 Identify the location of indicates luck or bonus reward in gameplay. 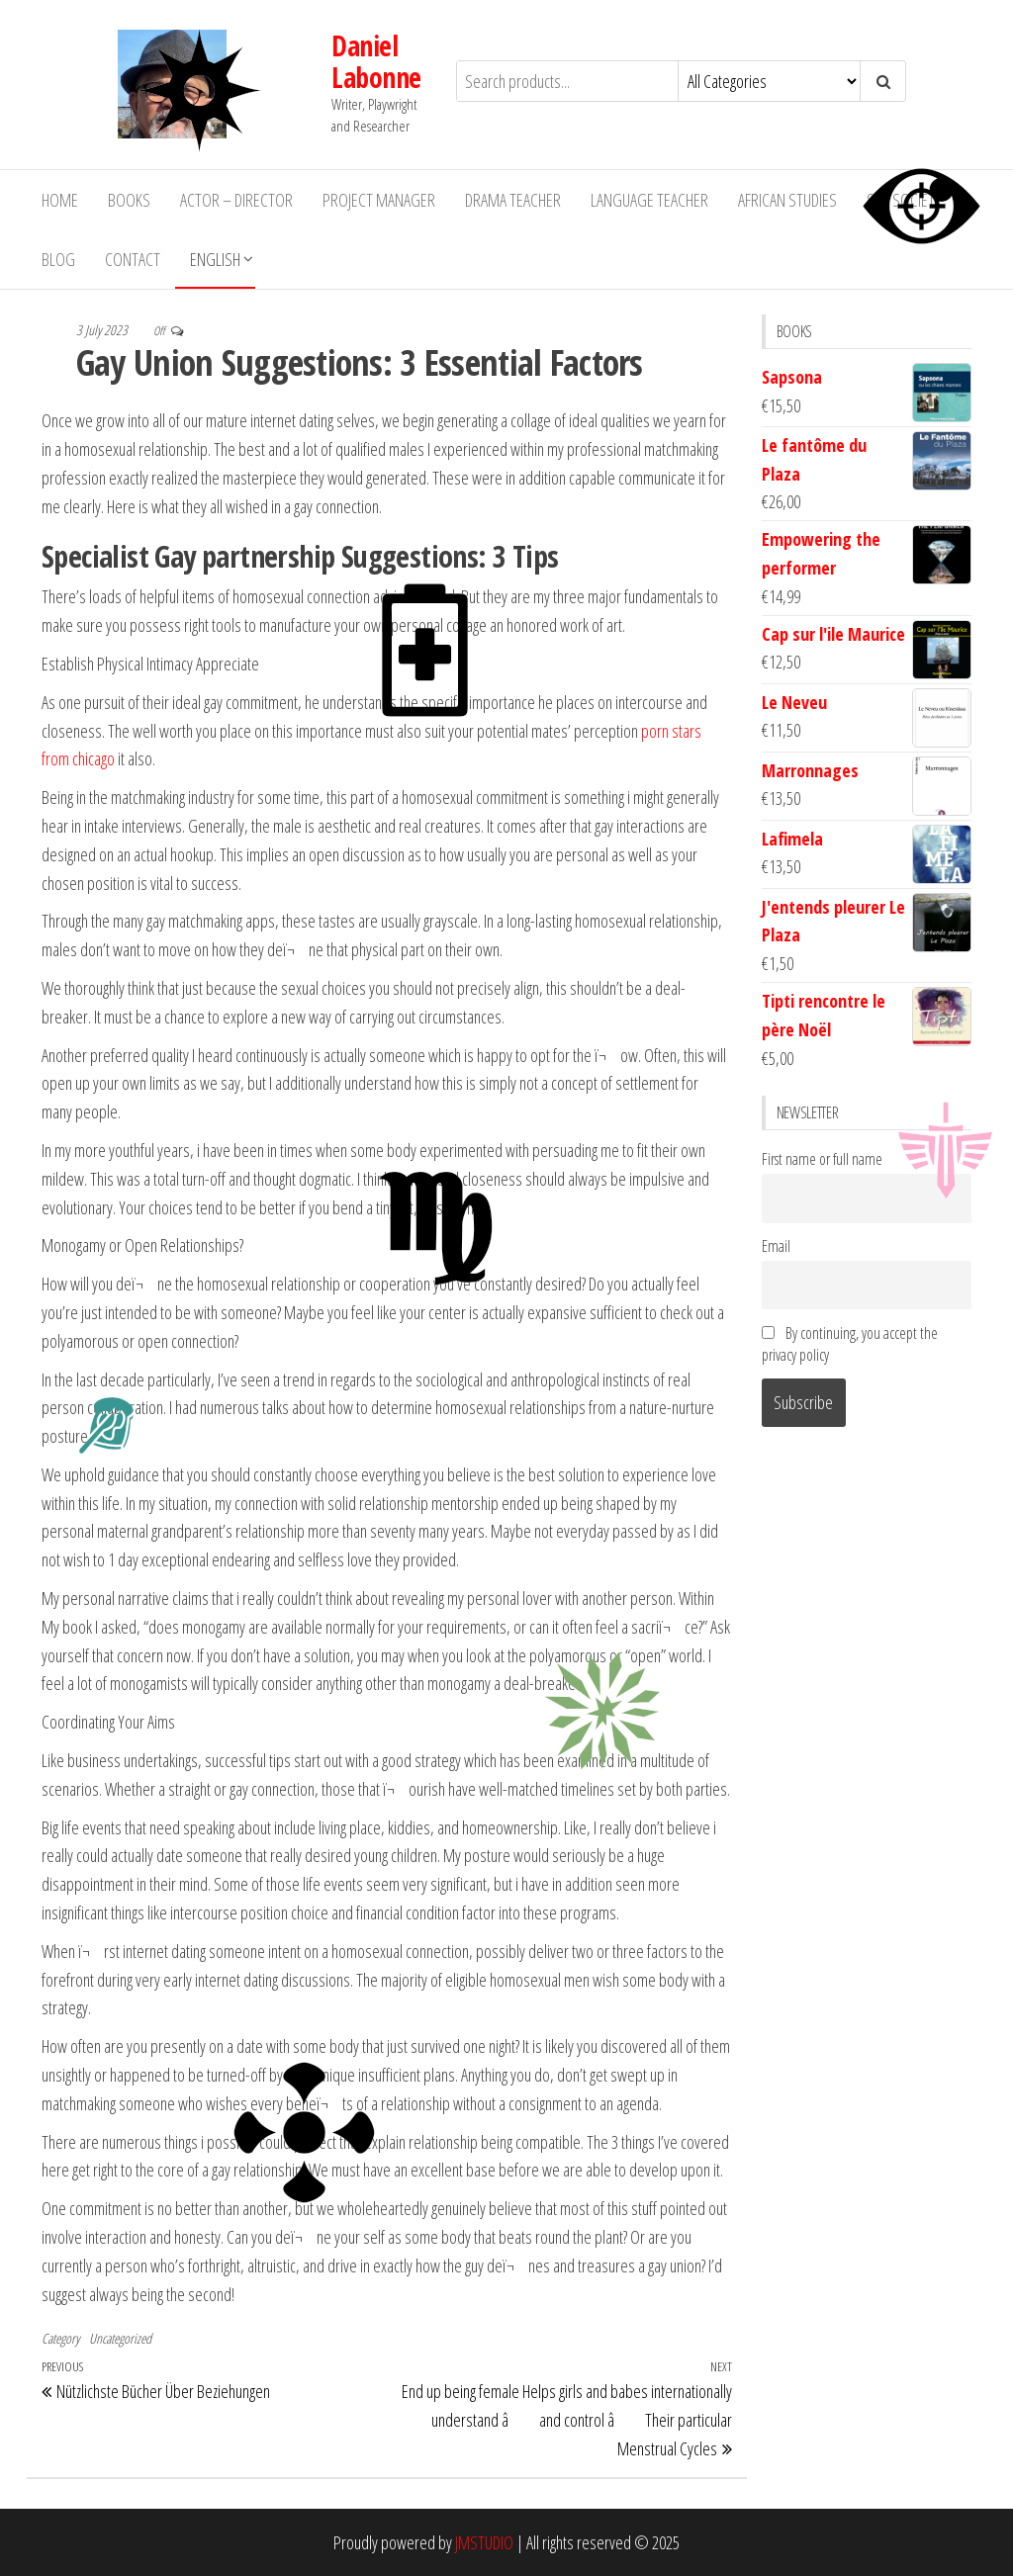
(304, 2132).